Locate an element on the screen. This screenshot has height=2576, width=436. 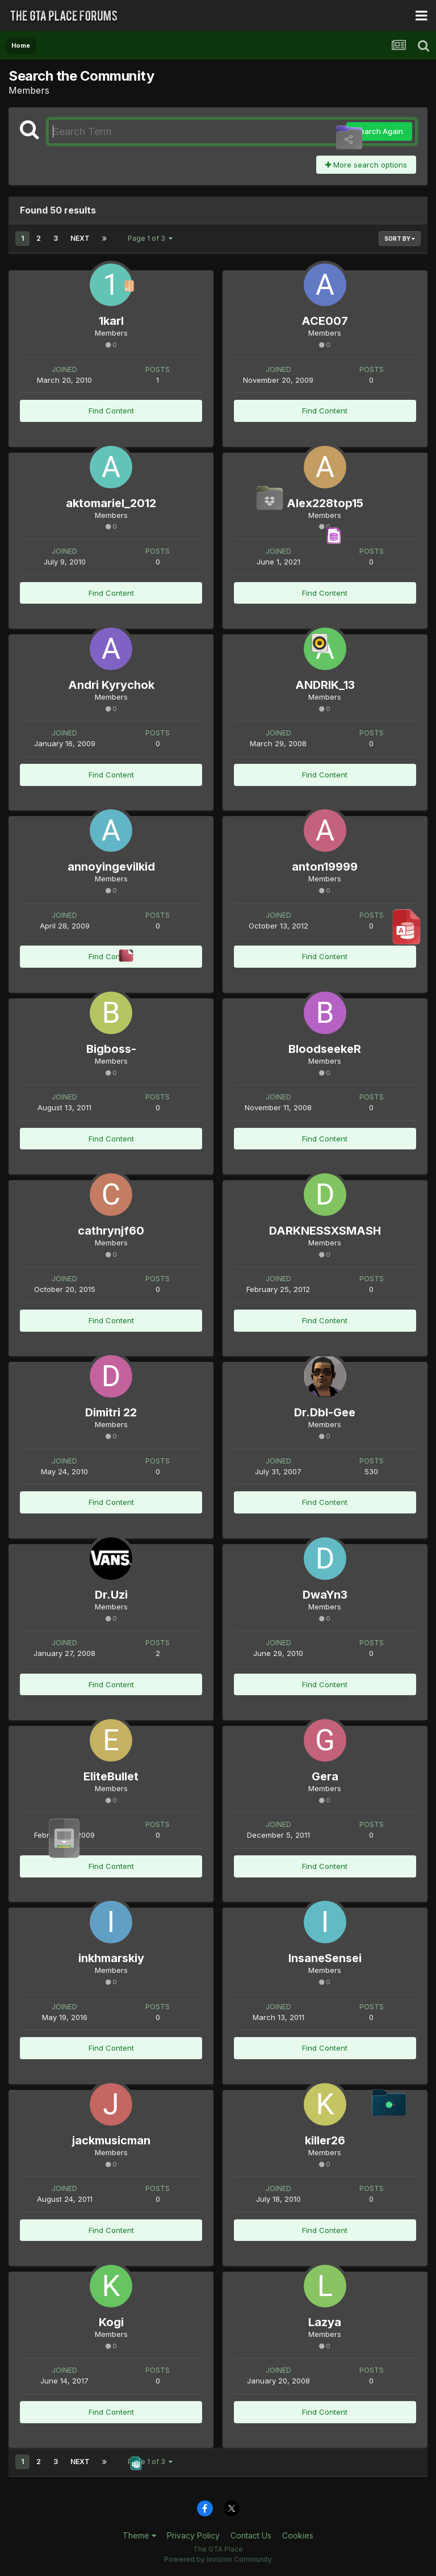
open dropbox folder is located at coordinates (270, 498).